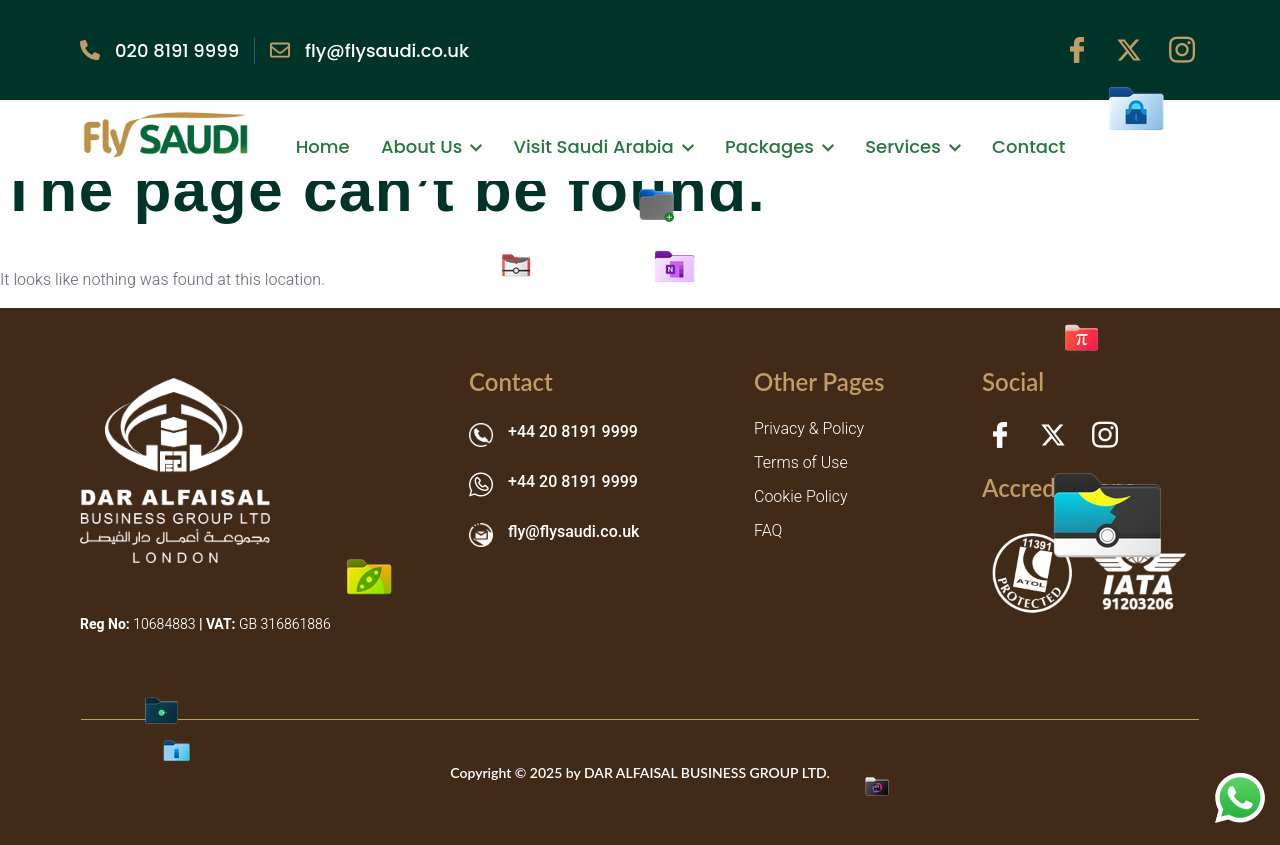 This screenshot has width=1280, height=845. I want to click on open folder containing USB drive files, so click(176, 751).